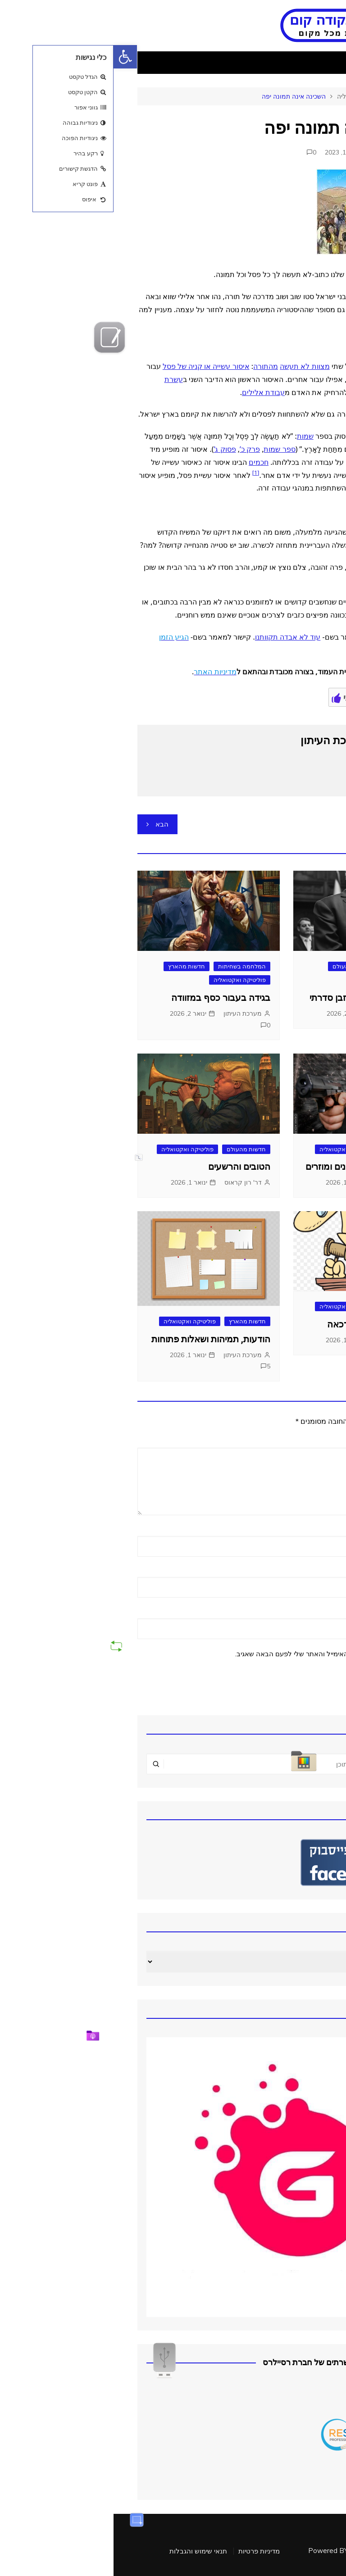  What do you see at coordinates (109, 338) in the screenshot?
I see `open composer preferences` at bounding box center [109, 338].